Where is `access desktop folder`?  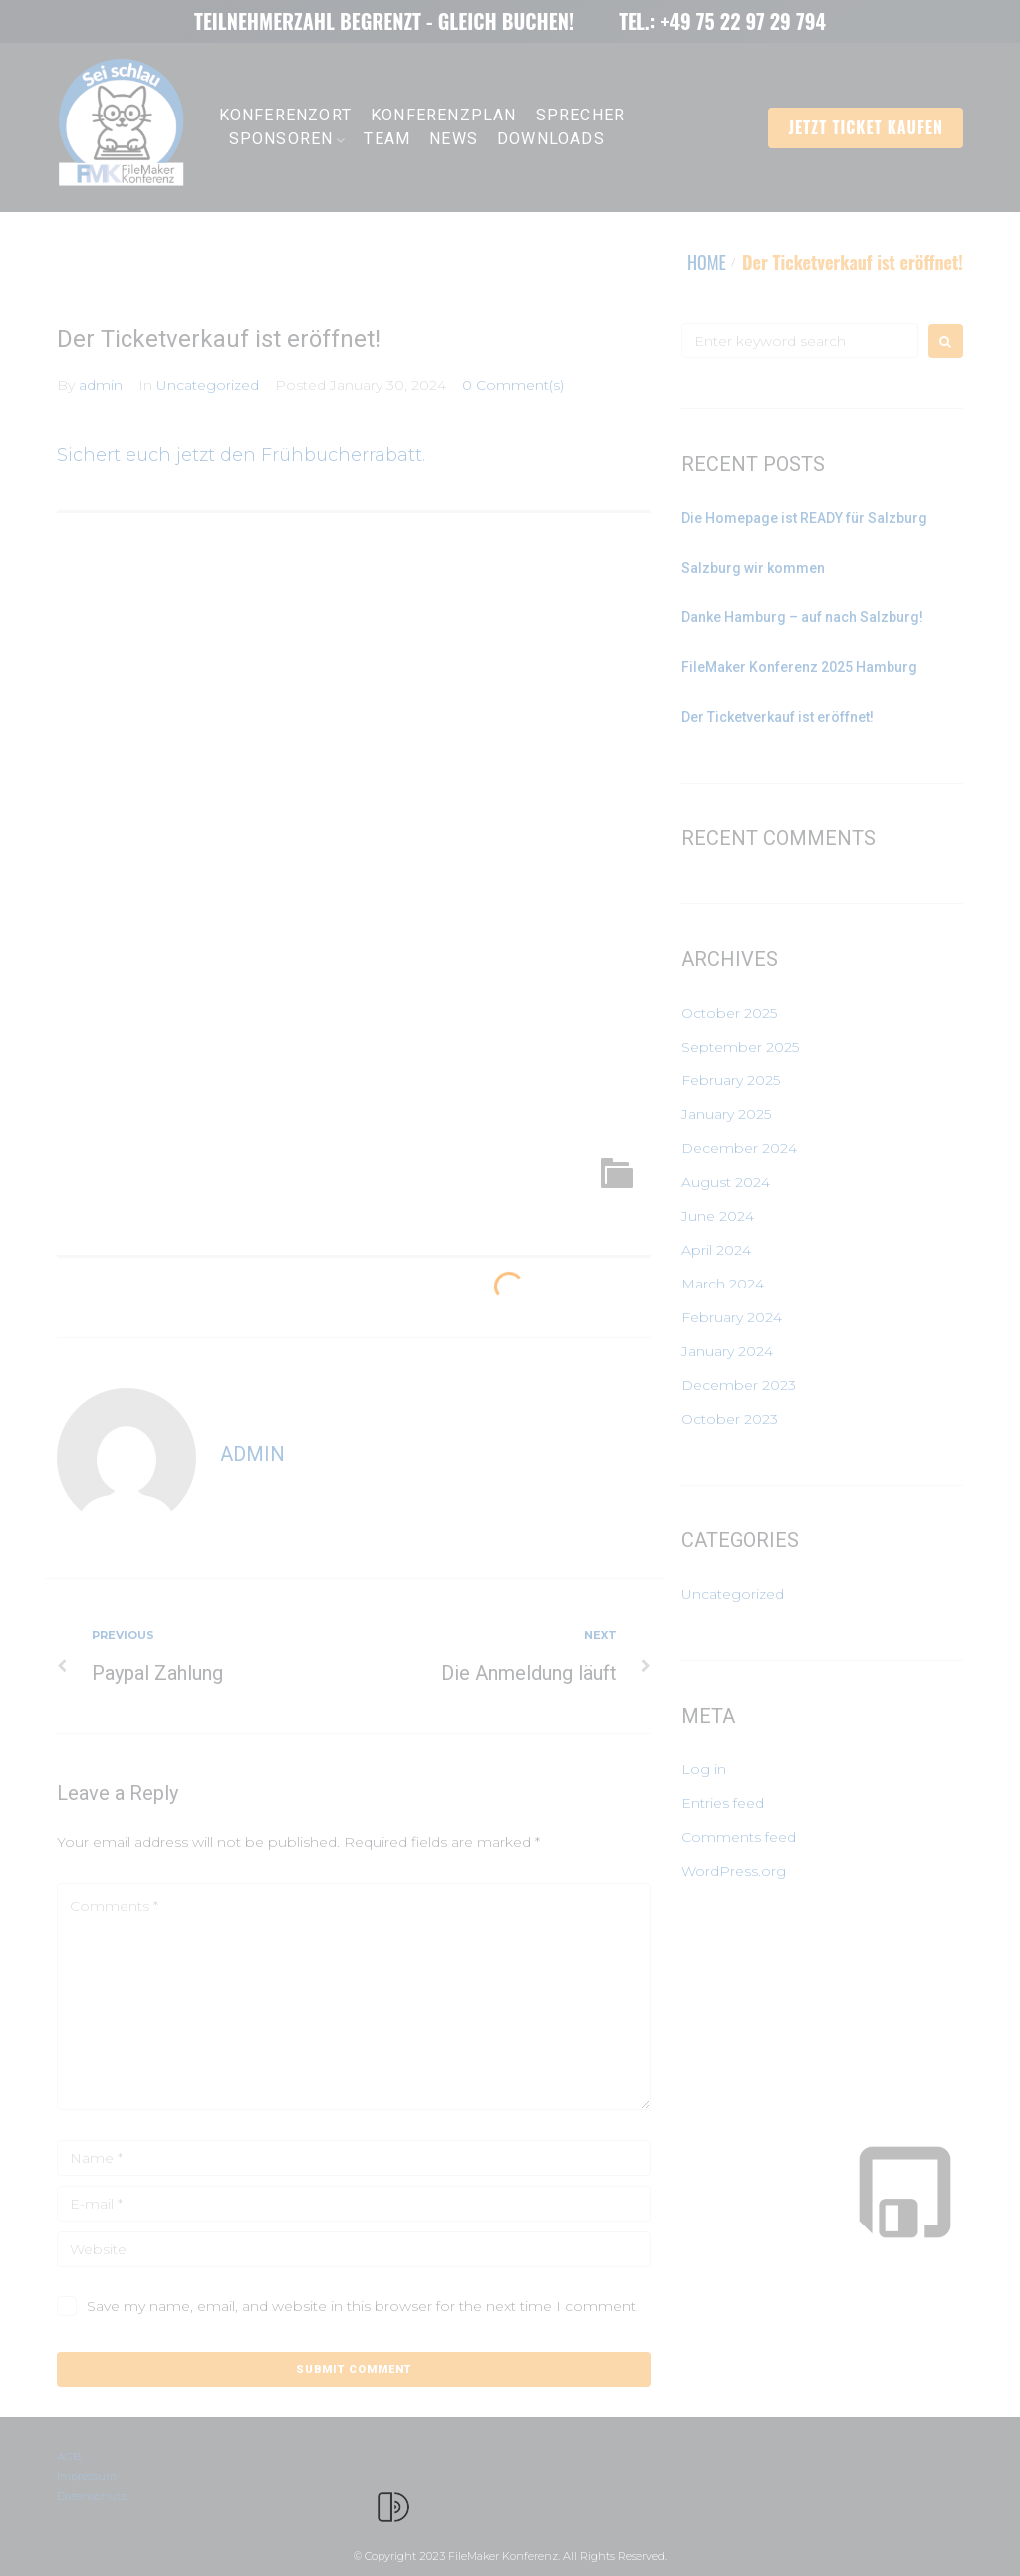
access desktop folder is located at coordinates (617, 1172).